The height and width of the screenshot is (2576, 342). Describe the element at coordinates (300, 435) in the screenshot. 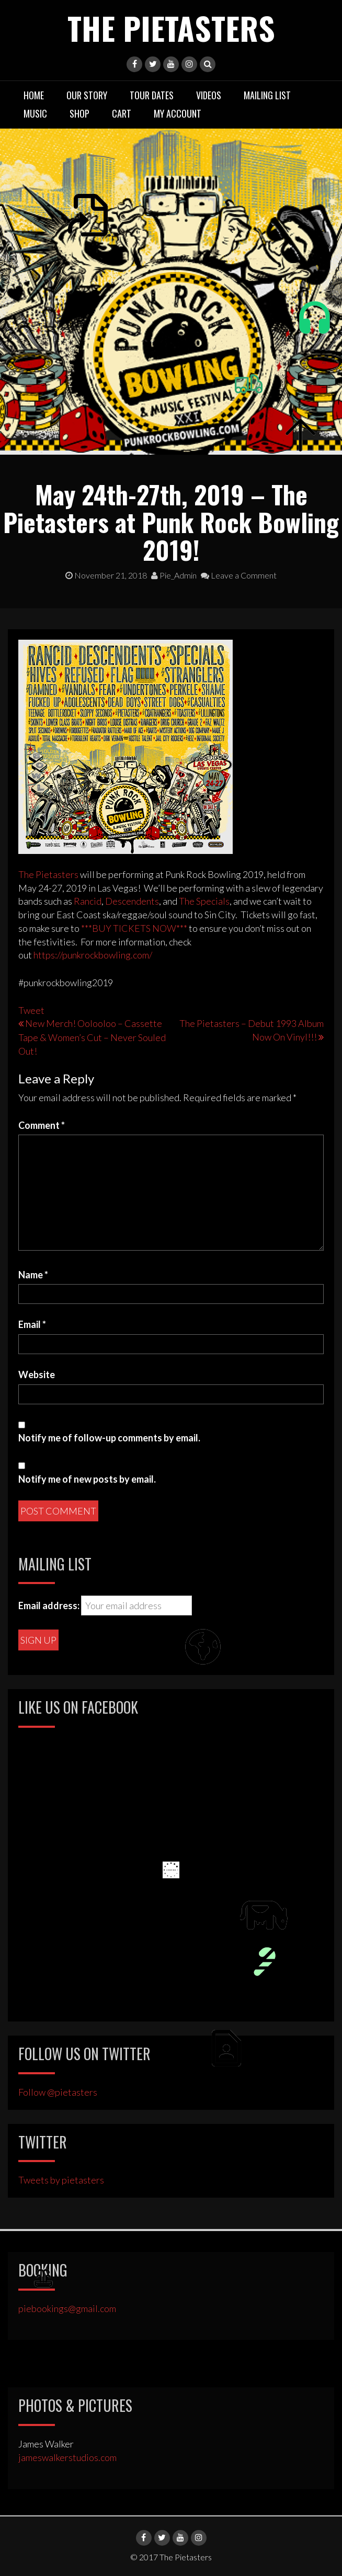

I see `move item up in a list` at that location.